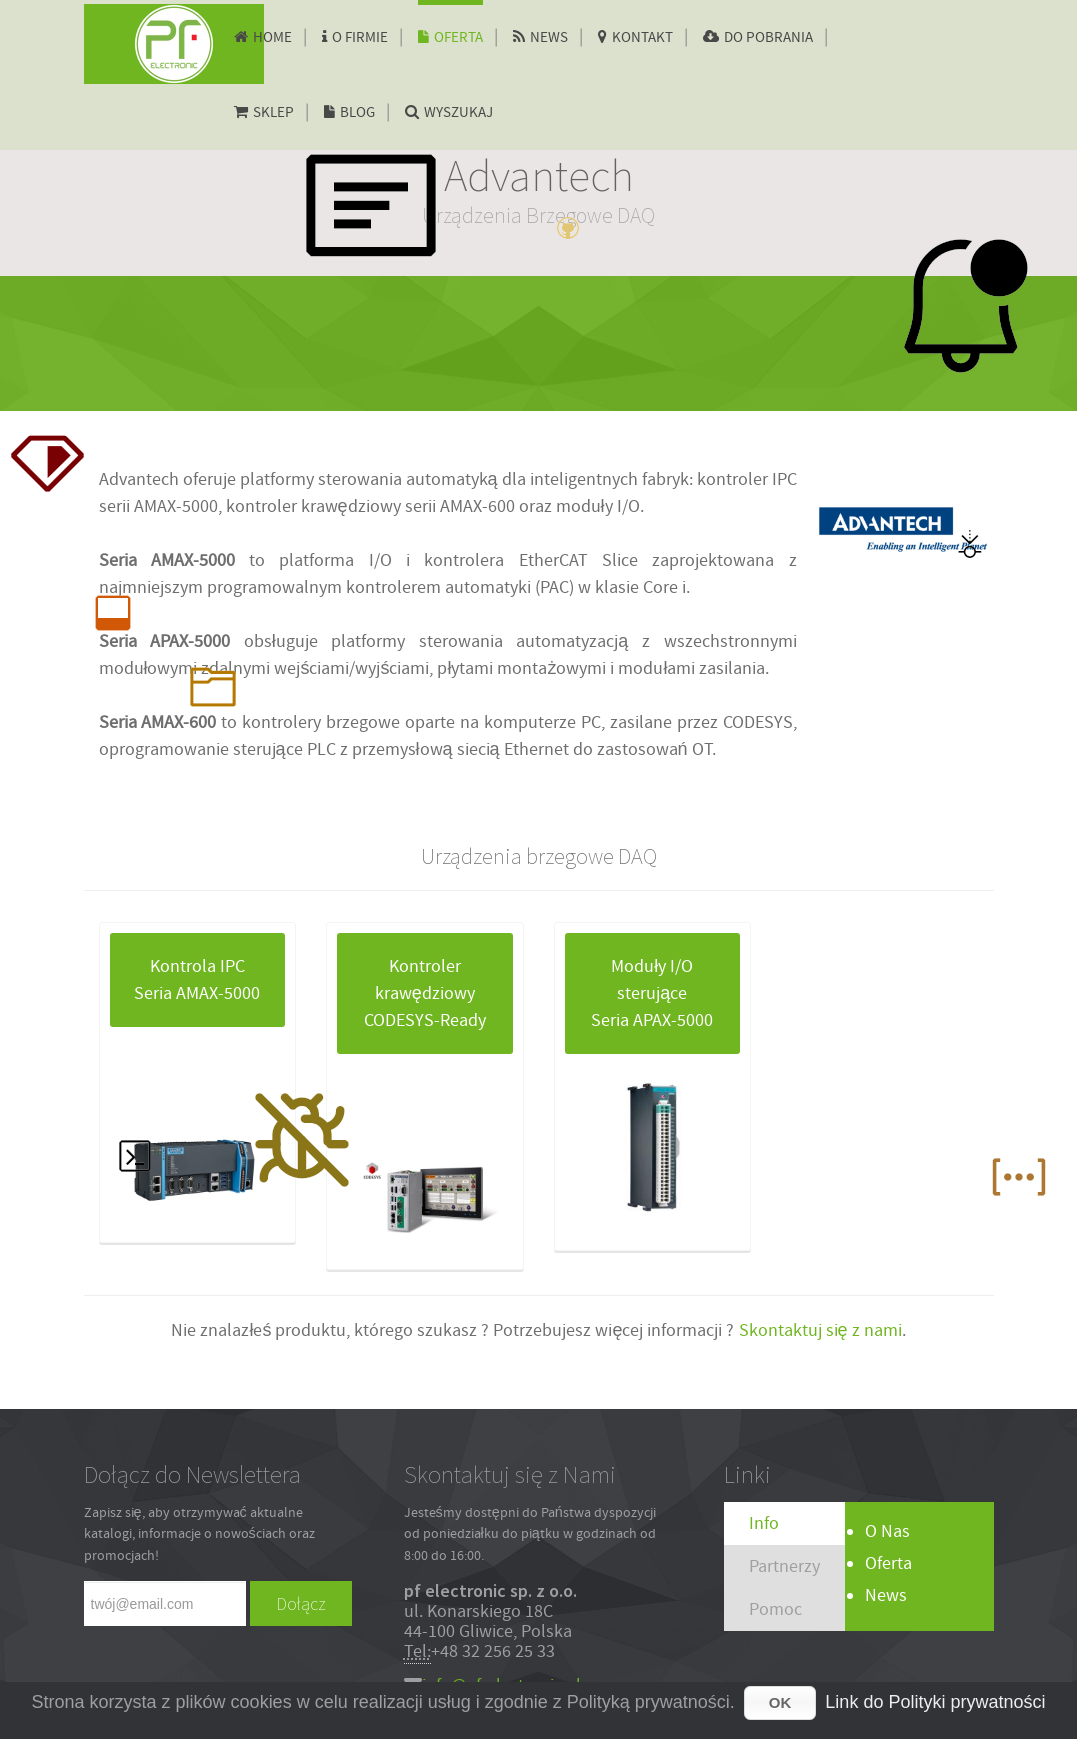 This screenshot has height=1739, width=1077. I want to click on open the integrated terminal, so click(135, 1156).